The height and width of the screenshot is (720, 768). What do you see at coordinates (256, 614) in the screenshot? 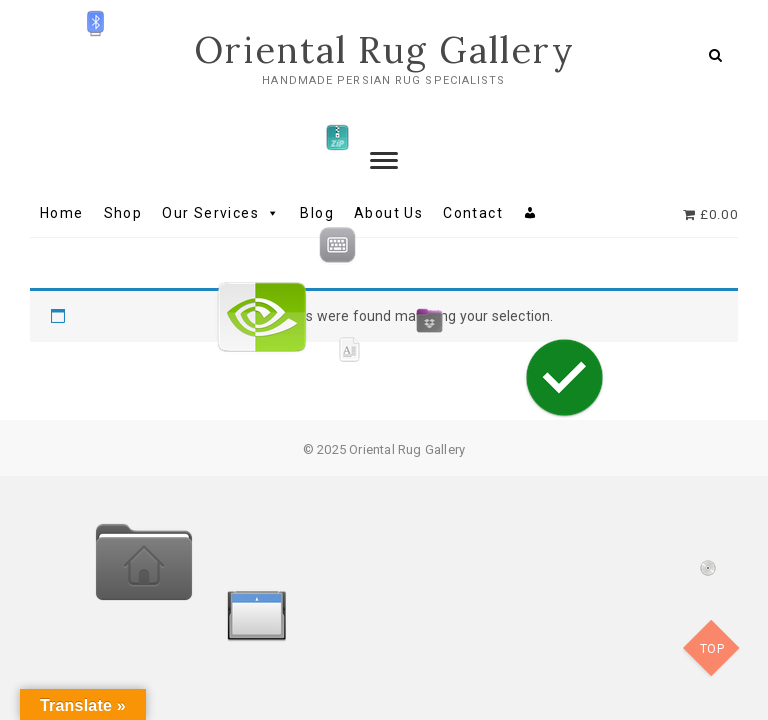
I see `compactflash memory card storage device` at bounding box center [256, 614].